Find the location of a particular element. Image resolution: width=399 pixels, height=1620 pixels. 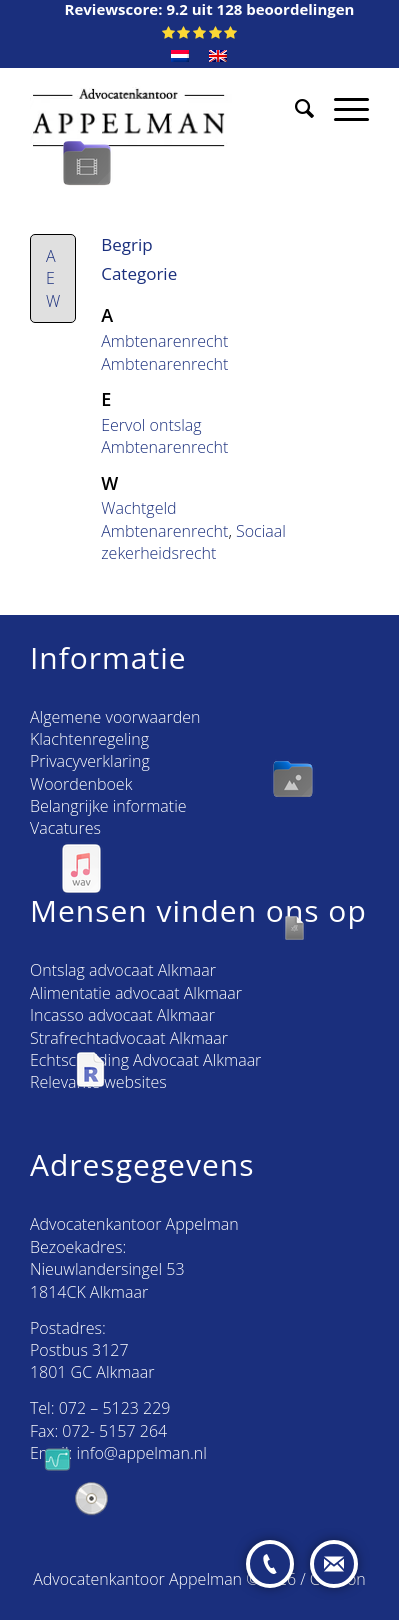

open your videos folder is located at coordinates (87, 163).